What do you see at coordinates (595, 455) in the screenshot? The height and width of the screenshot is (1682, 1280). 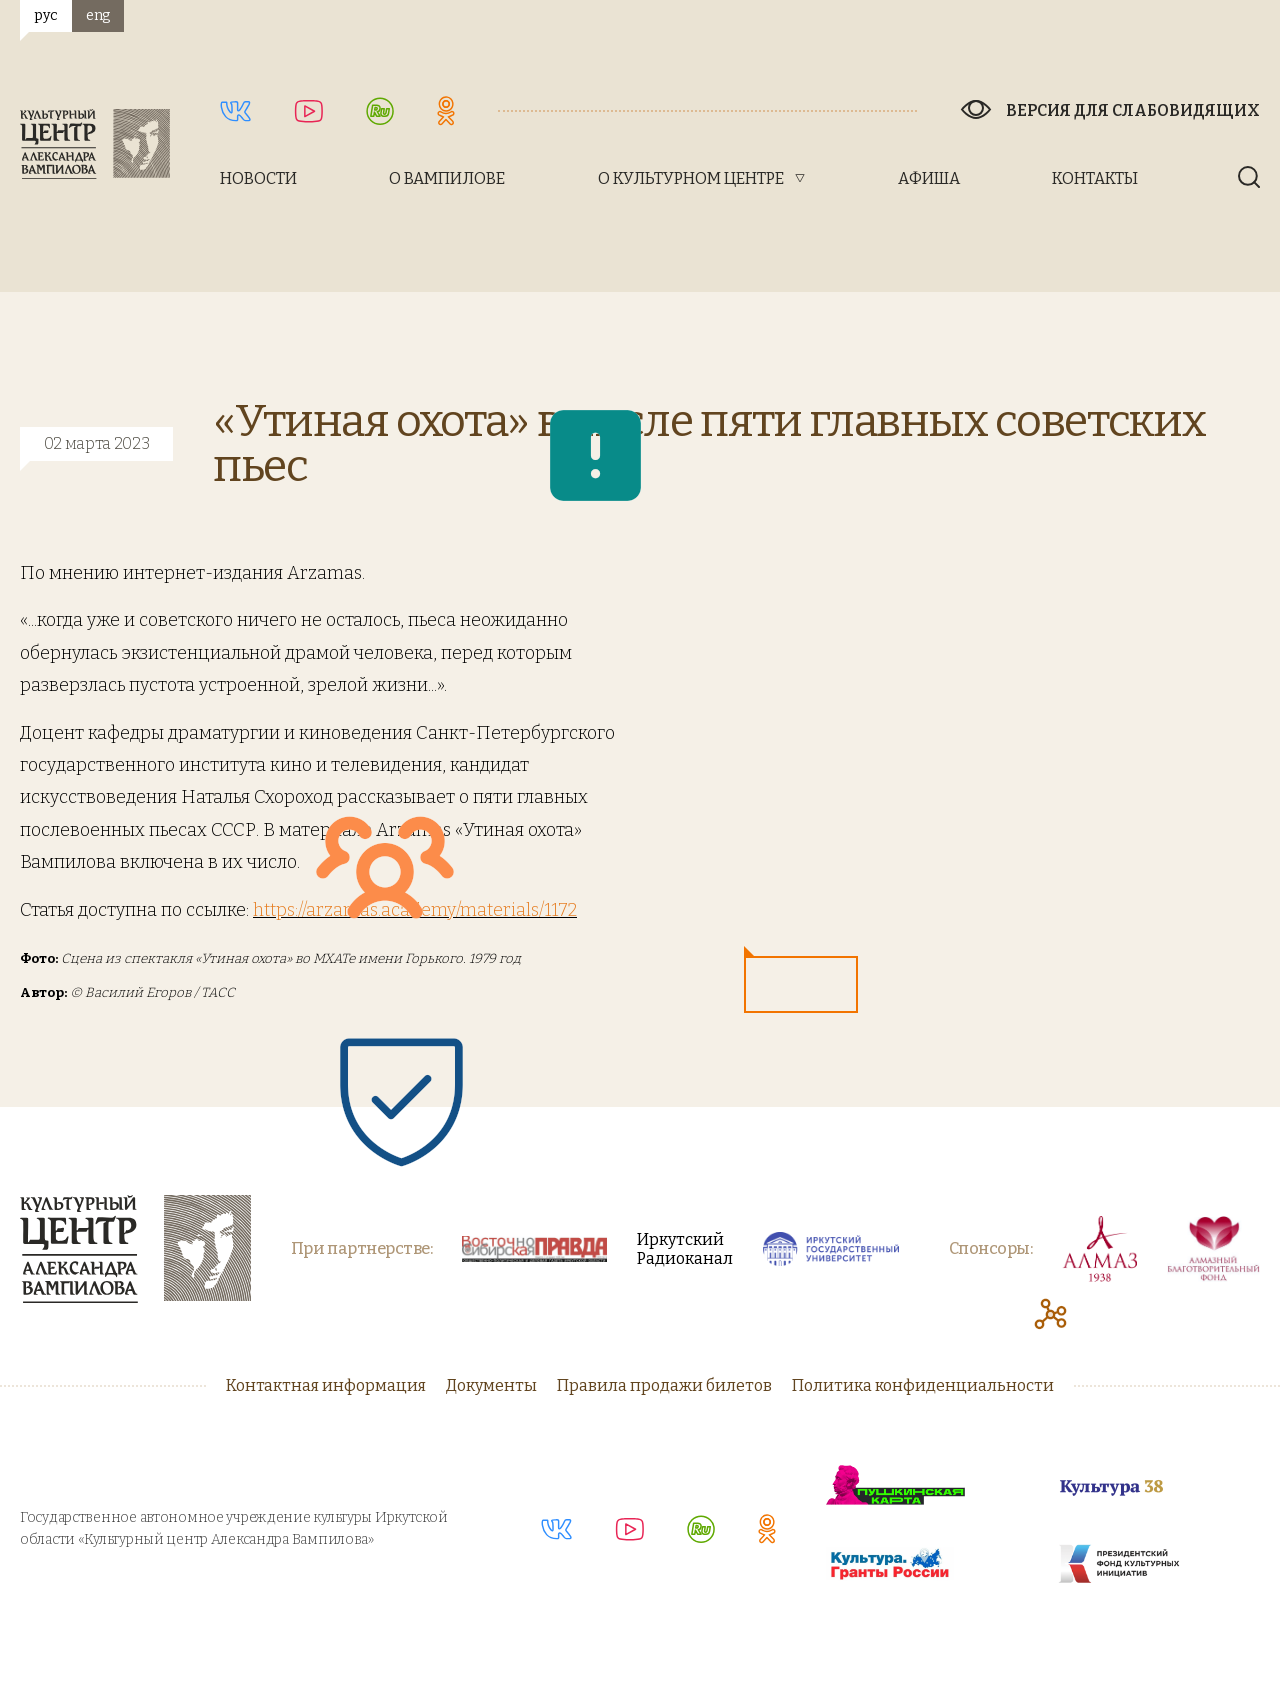 I see `indicates a warning or alert status` at bounding box center [595, 455].